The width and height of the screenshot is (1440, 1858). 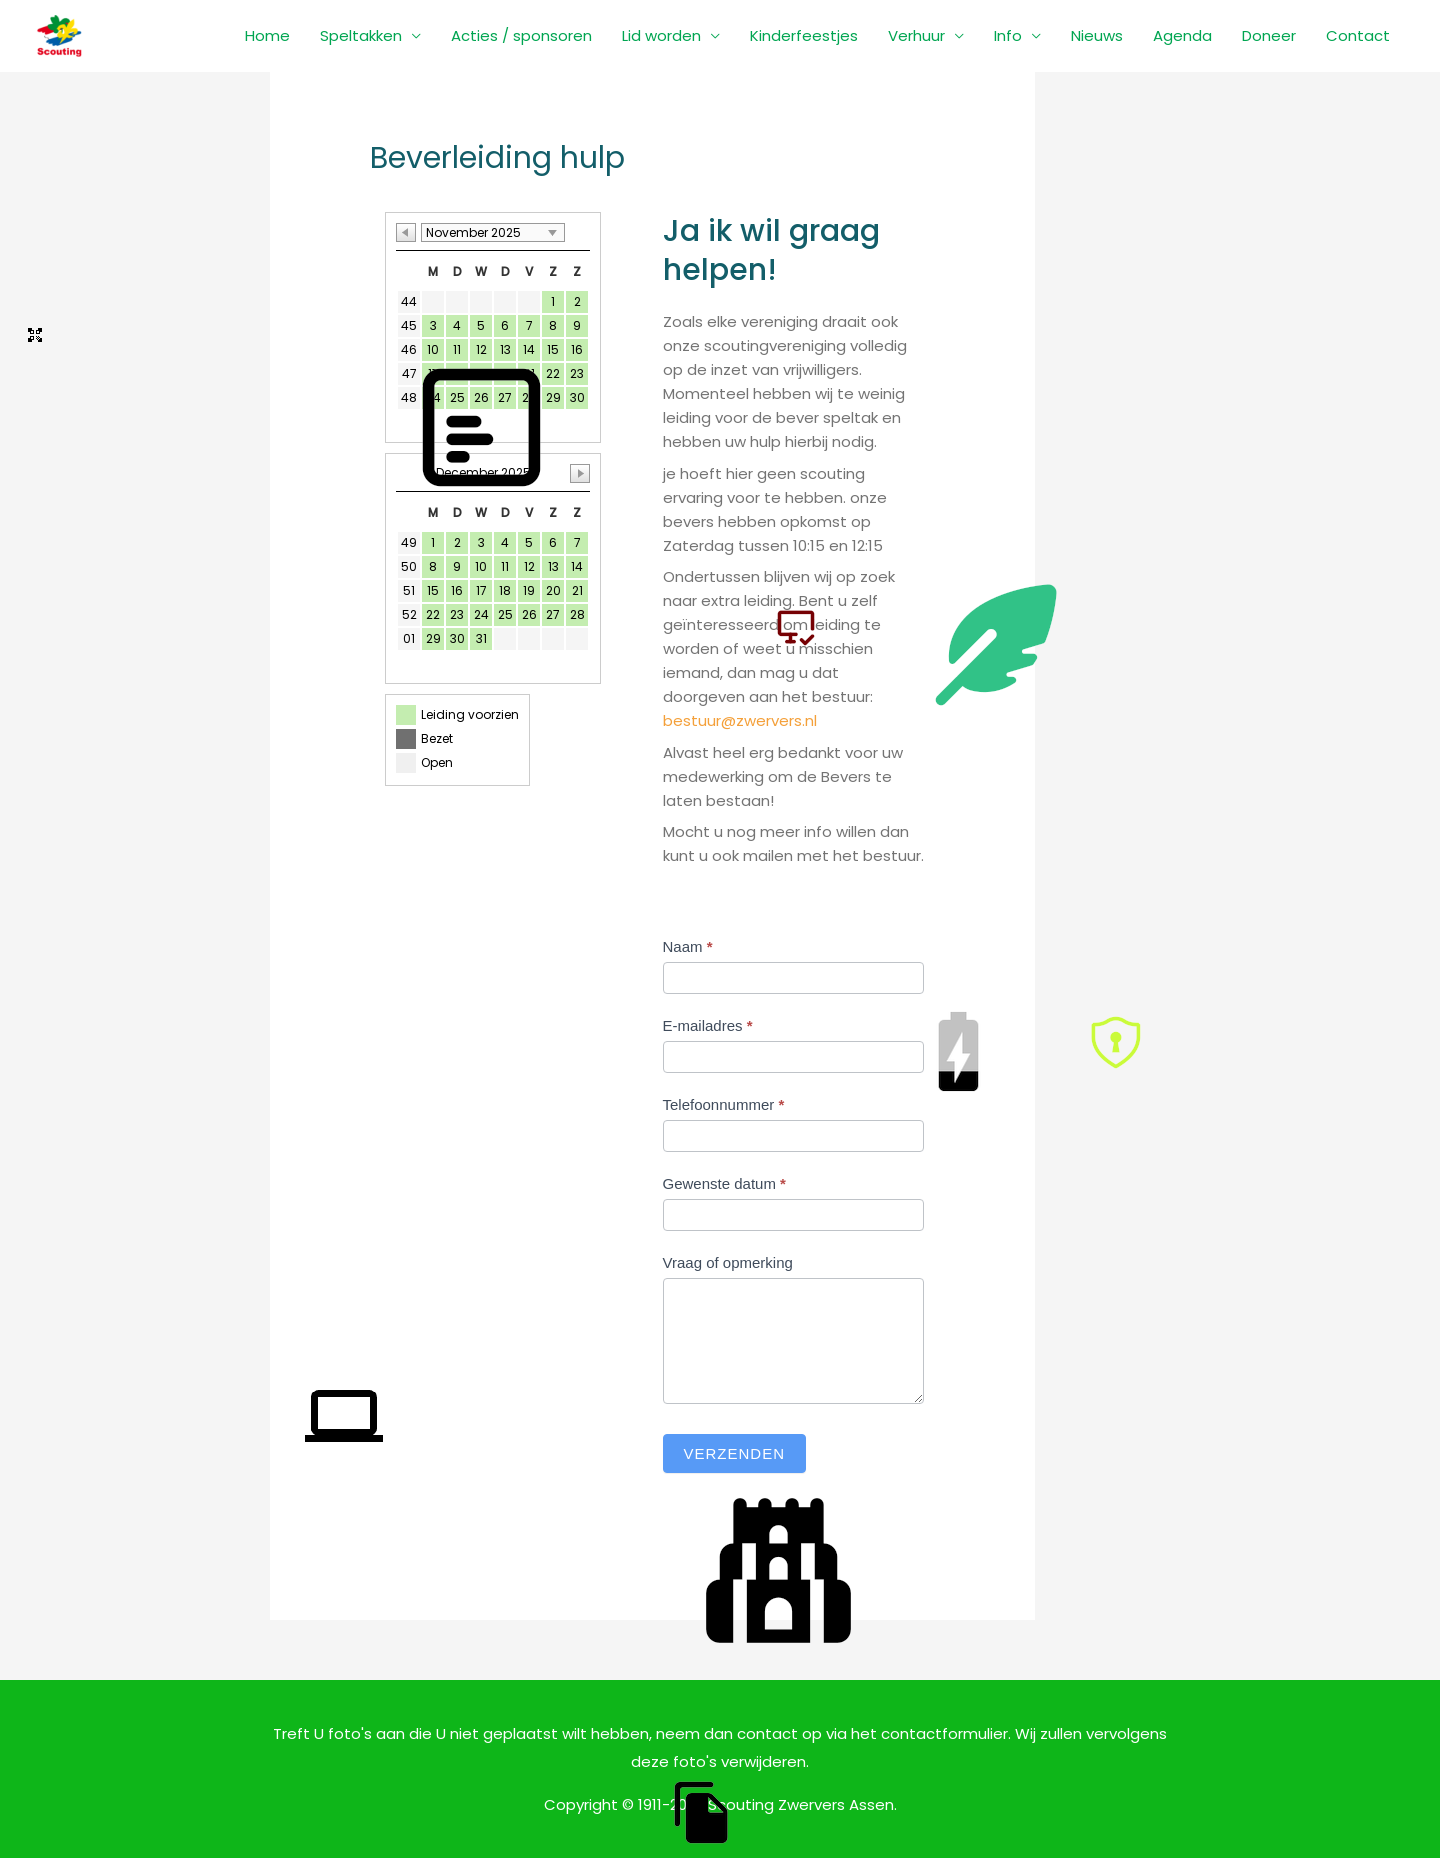 What do you see at coordinates (958, 1051) in the screenshot?
I see `indicates battery is charging at 20% capacity` at bounding box center [958, 1051].